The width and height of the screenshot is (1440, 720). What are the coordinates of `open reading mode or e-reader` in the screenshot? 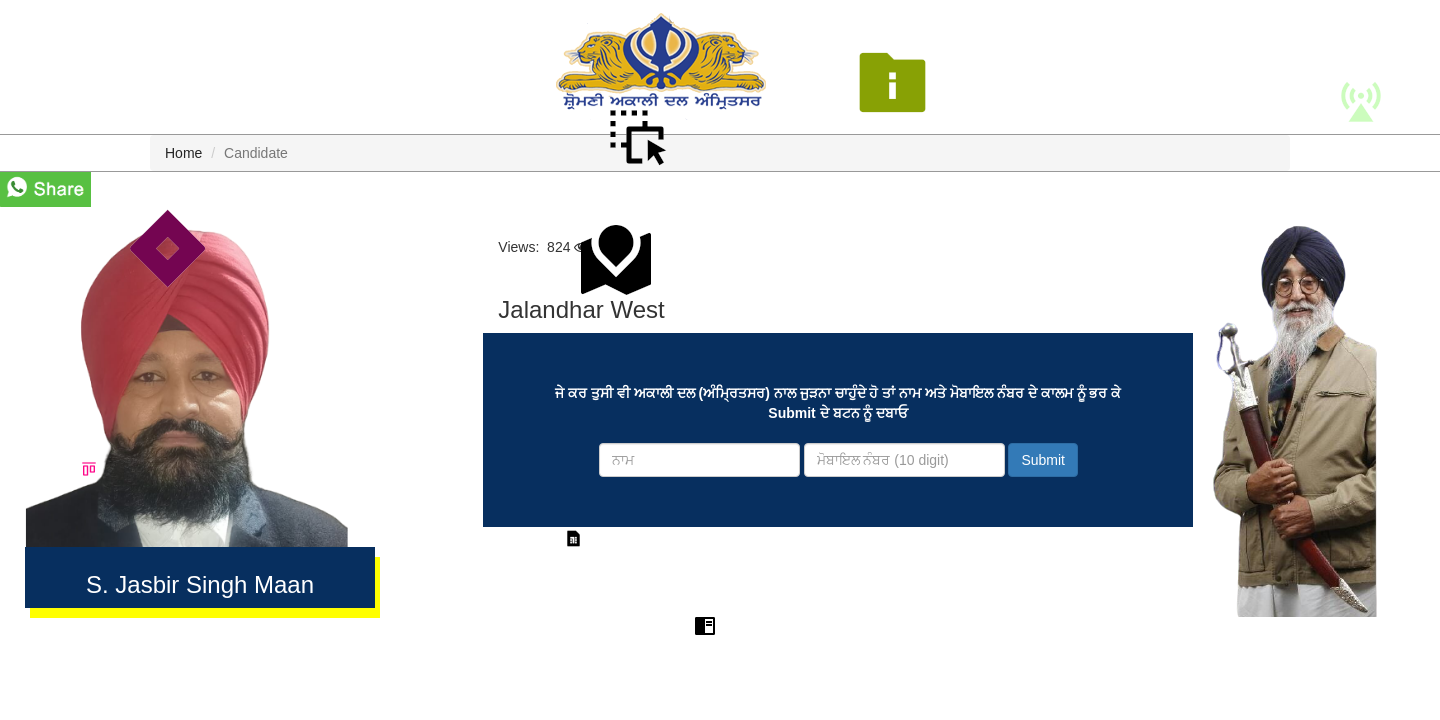 It's located at (705, 626).